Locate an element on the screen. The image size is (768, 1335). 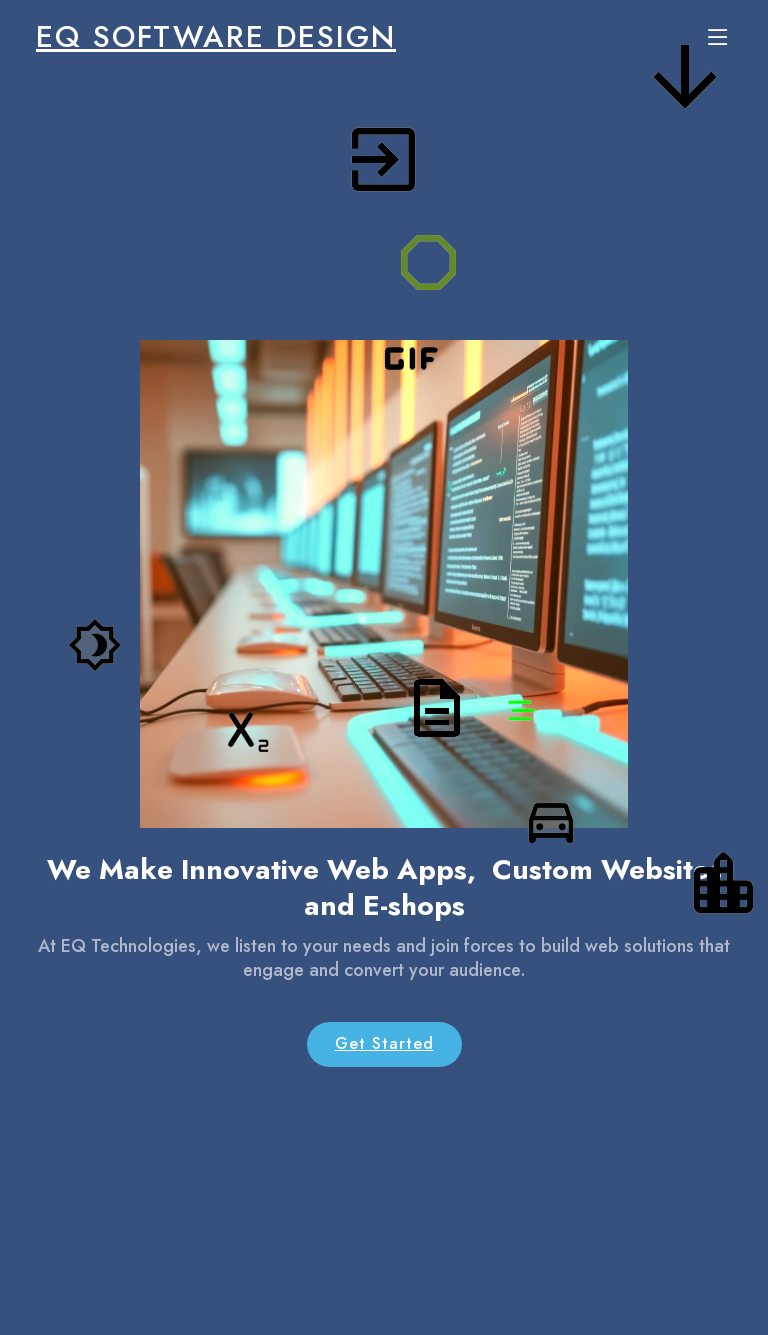
scroll down or view more content is located at coordinates (685, 77).